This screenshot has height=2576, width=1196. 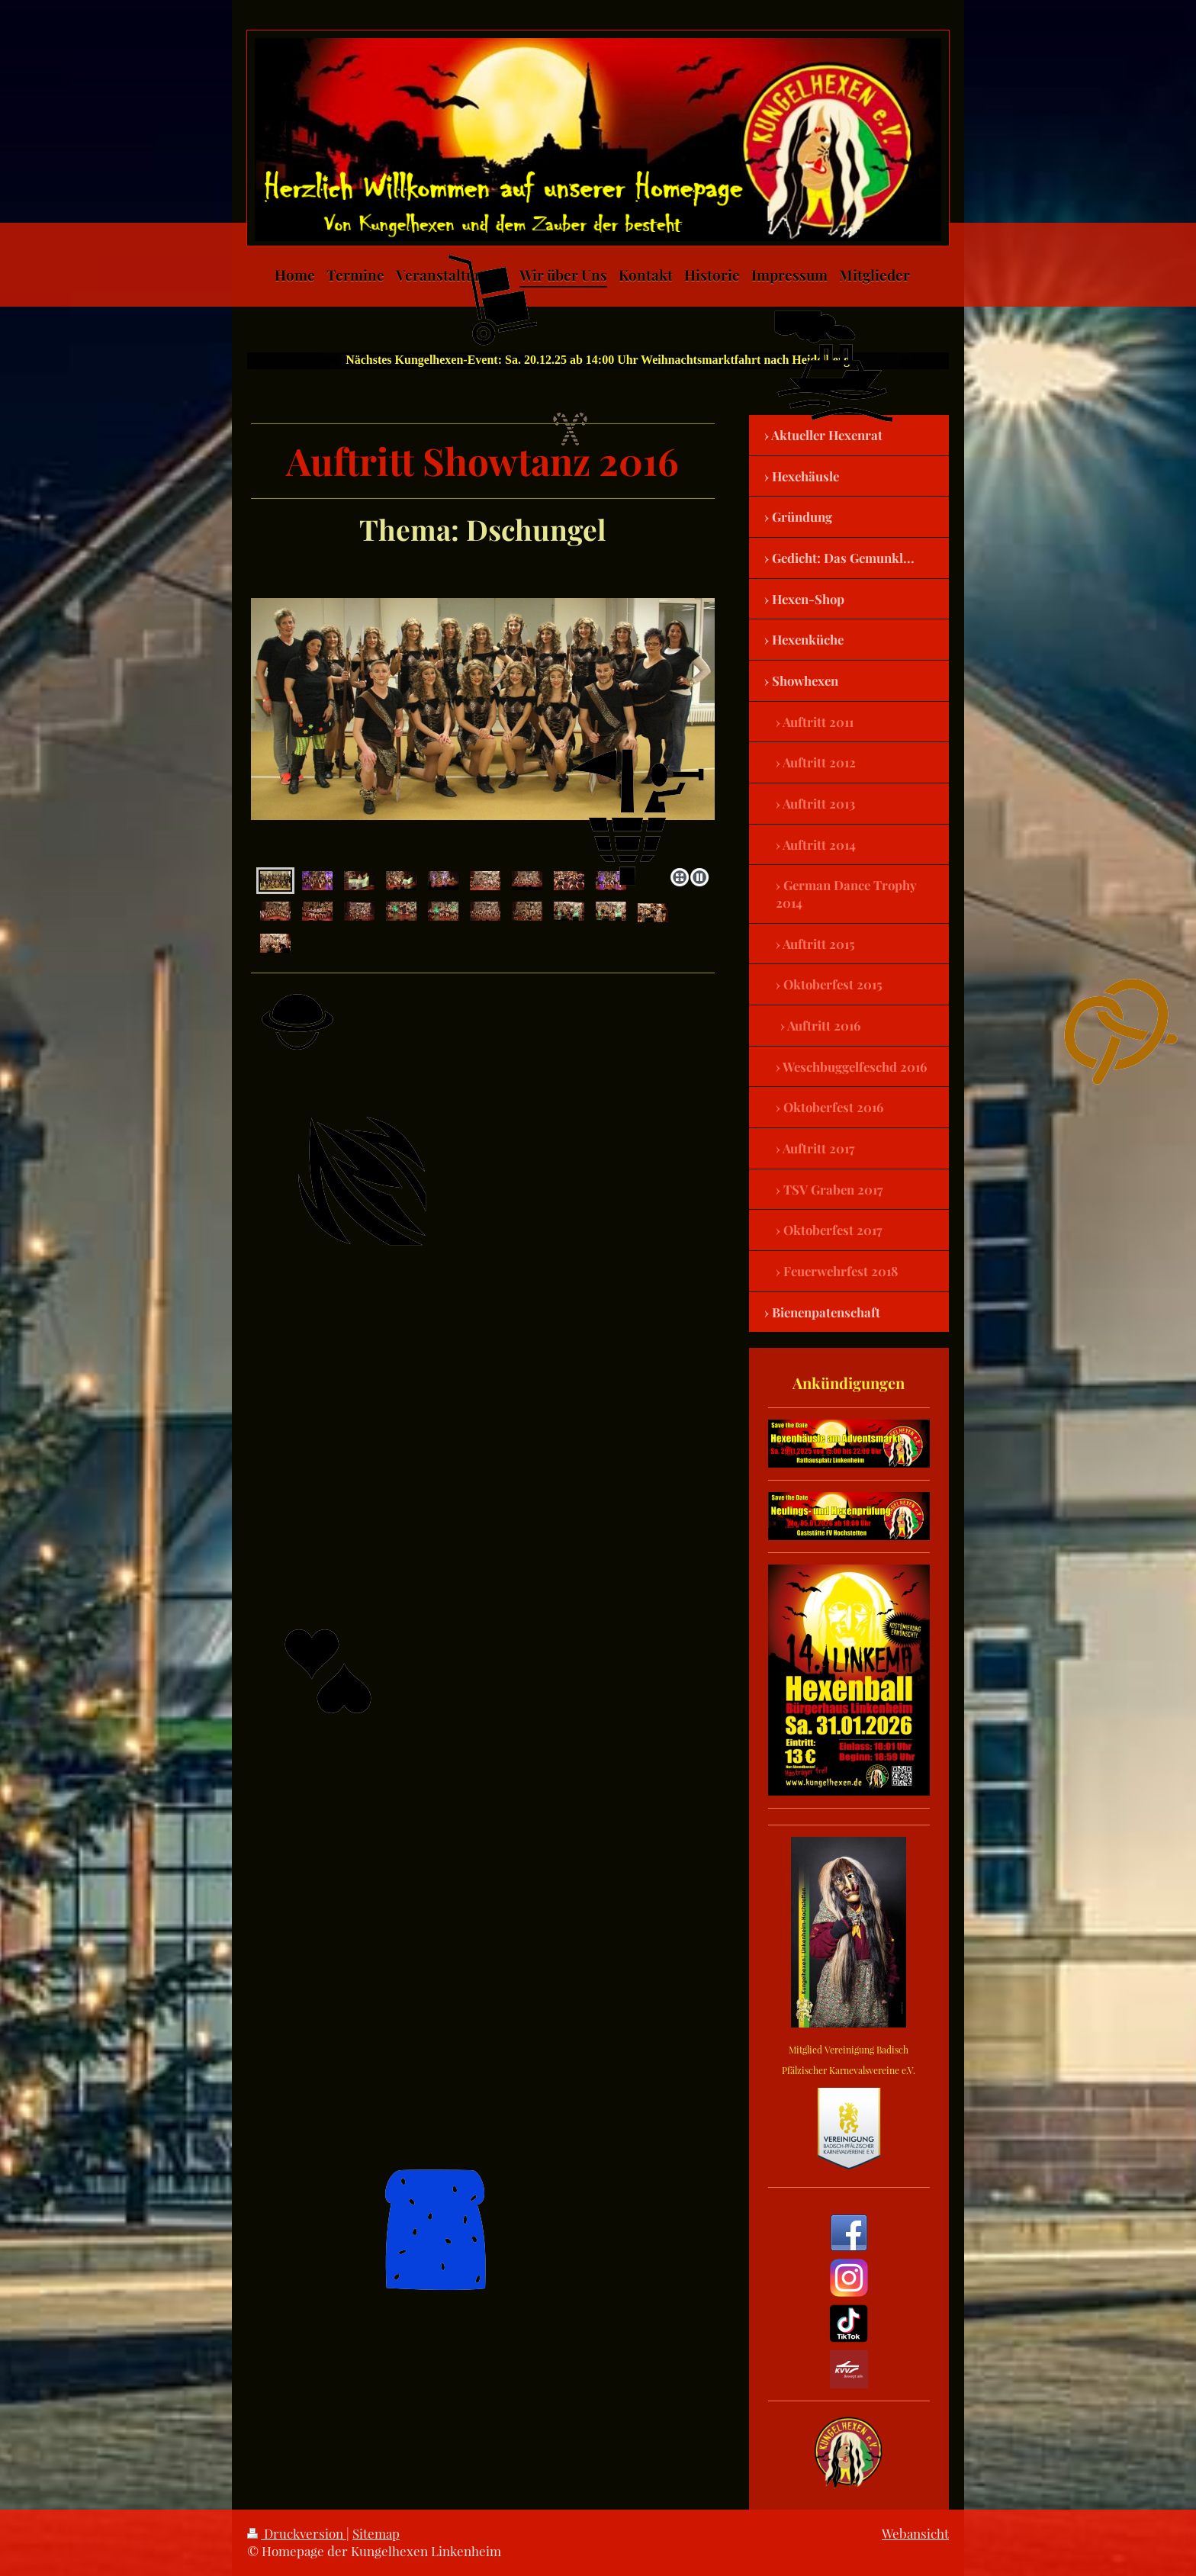 I want to click on browse bakery or snack items, so click(x=1120, y=1031).